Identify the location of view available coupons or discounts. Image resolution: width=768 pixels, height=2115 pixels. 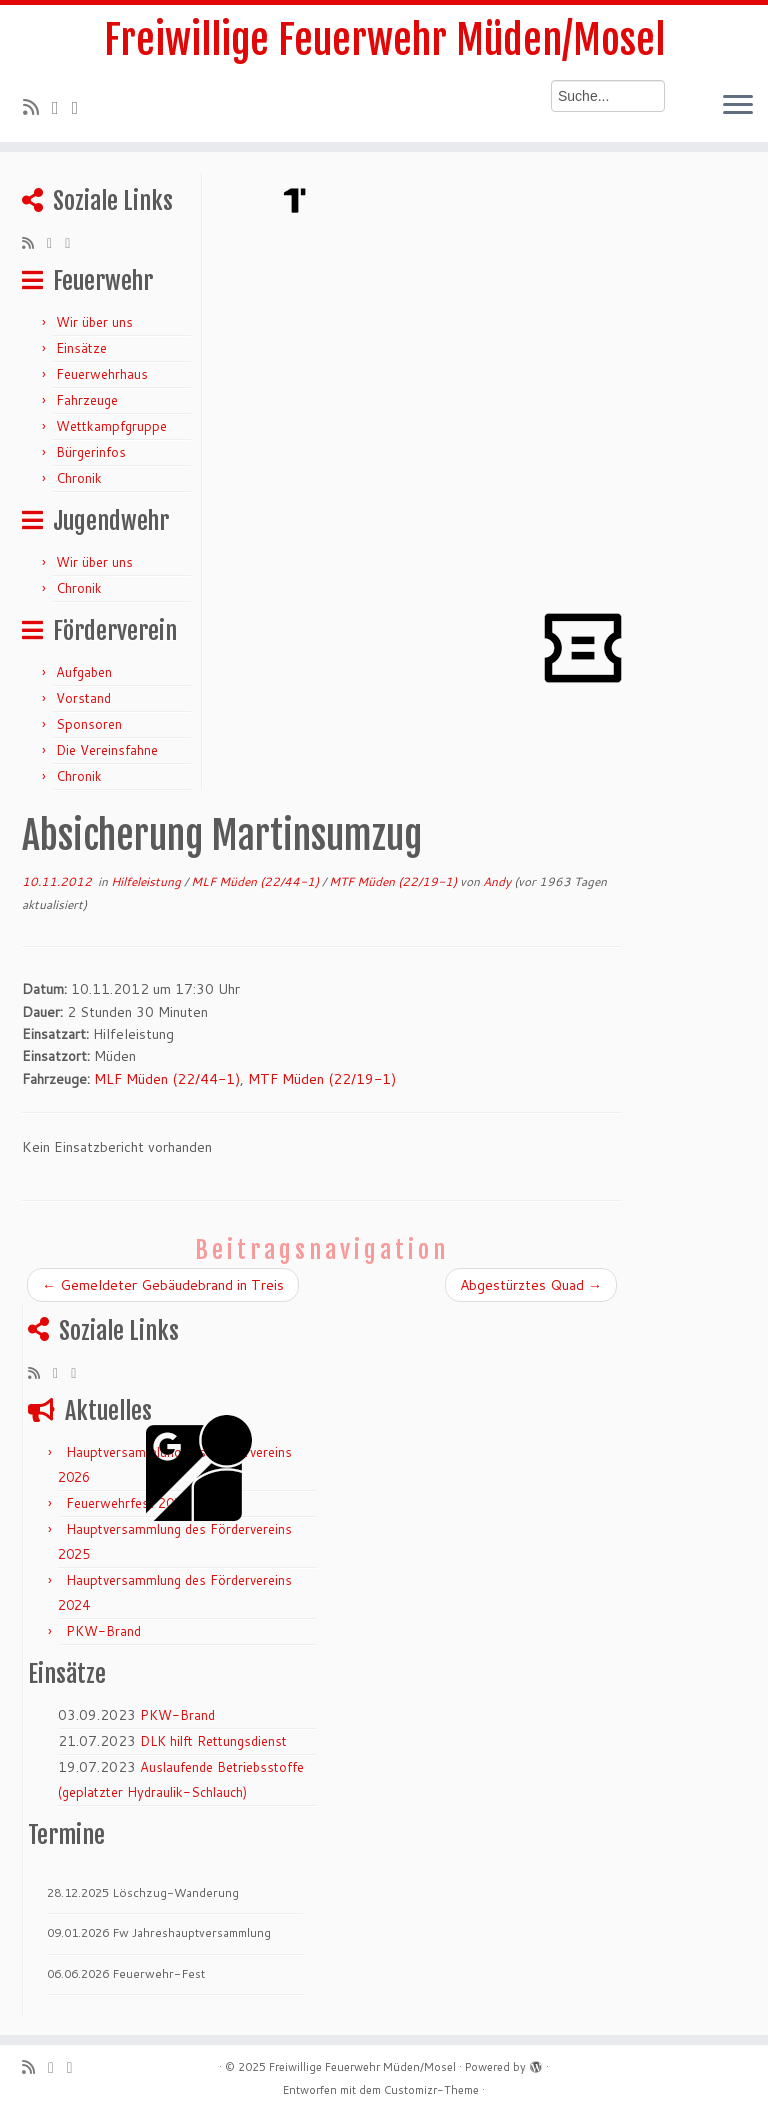
(583, 648).